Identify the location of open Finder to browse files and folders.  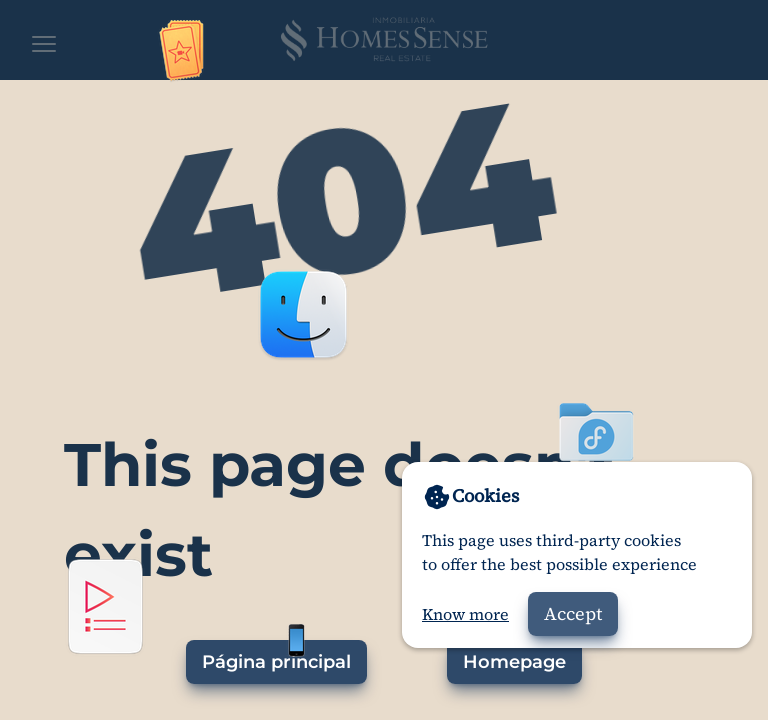
(303, 314).